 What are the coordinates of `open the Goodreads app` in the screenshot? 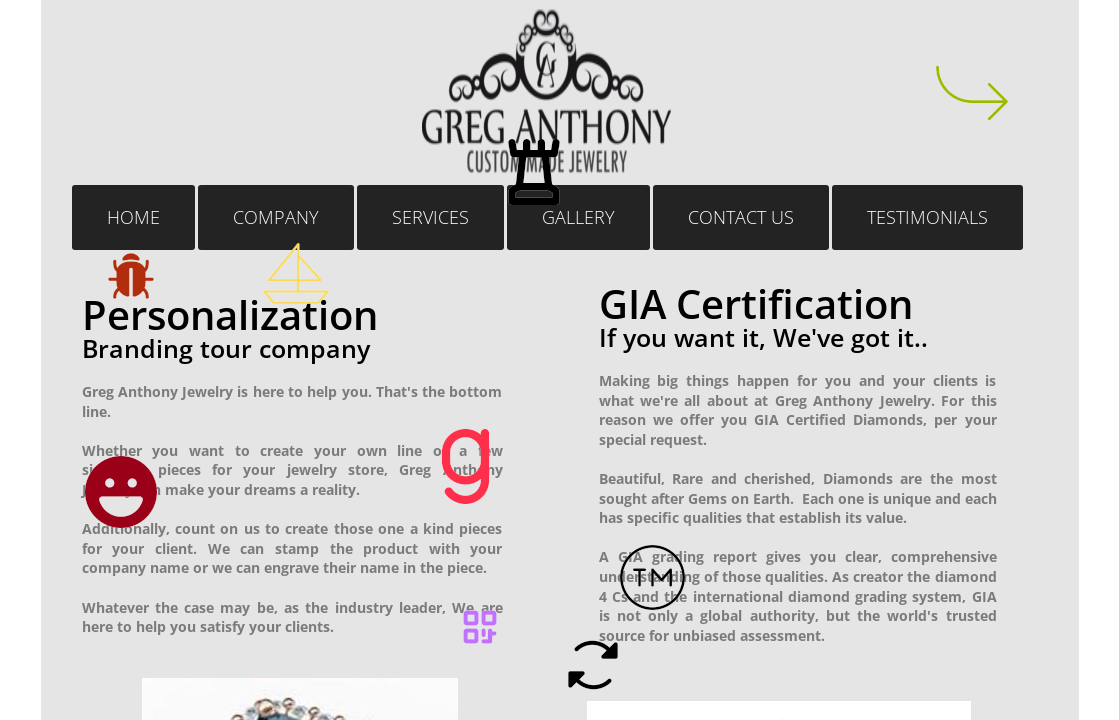 It's located at (465, 466).